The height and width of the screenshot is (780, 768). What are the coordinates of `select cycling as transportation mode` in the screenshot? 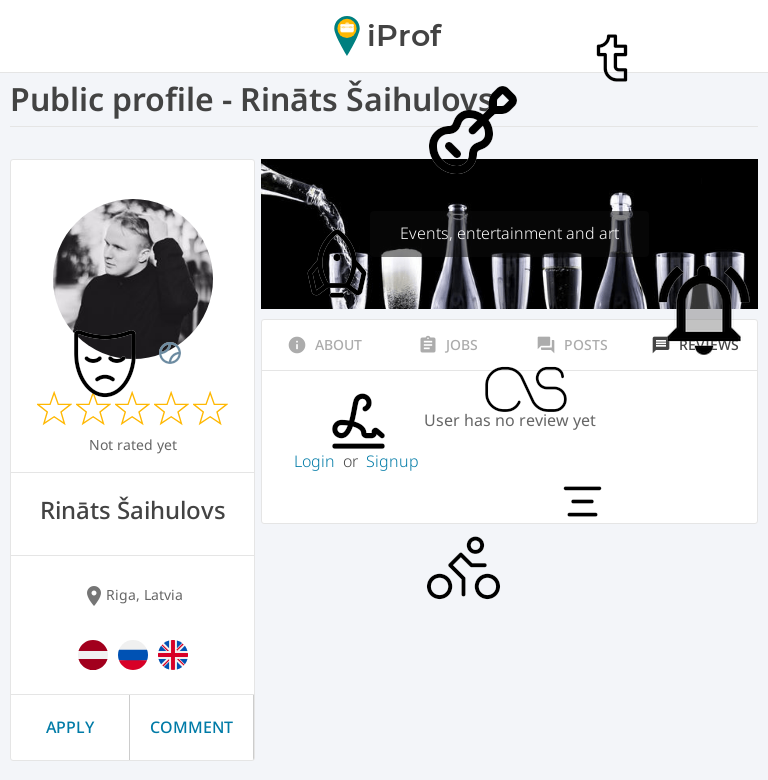 It's located at (463, 570).